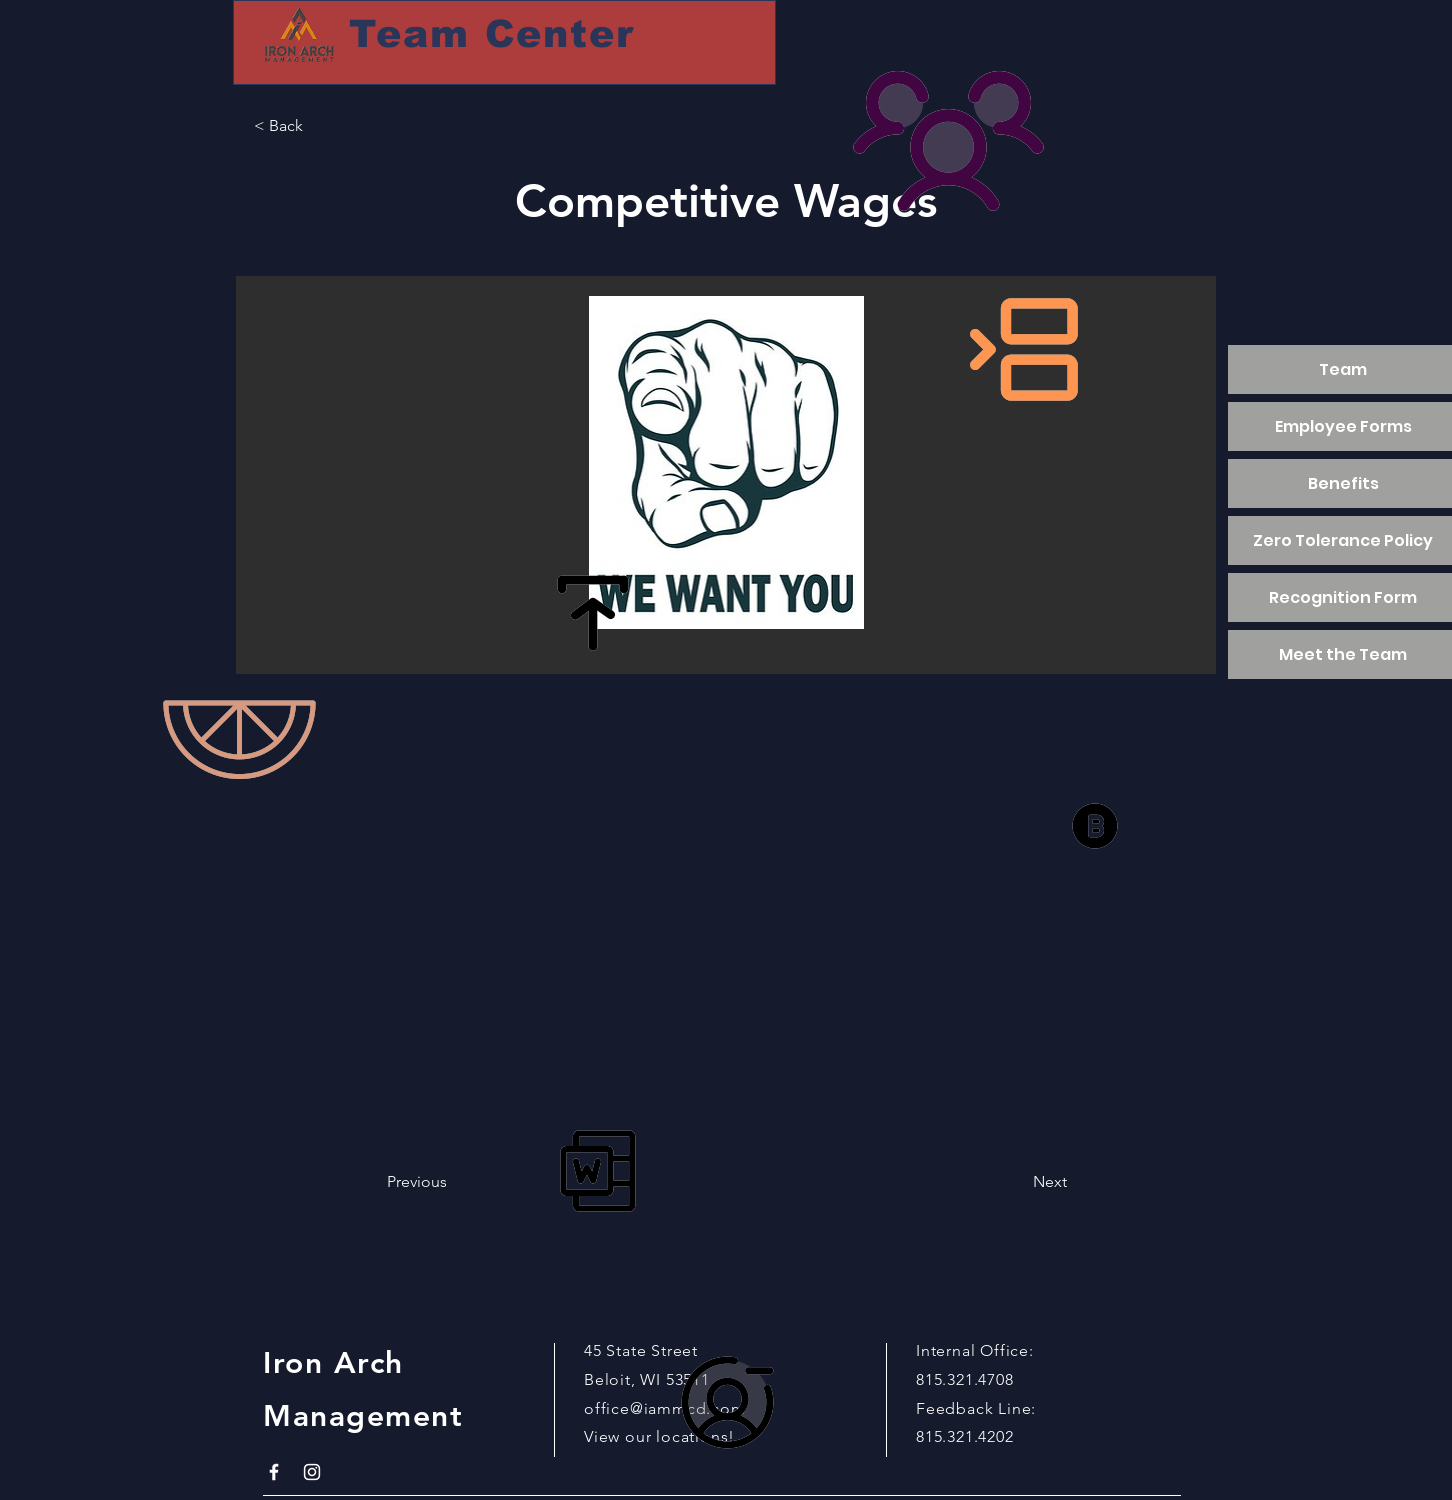 This screenshot has width=1452, height=1500. Describe the element at coordinates (593, 611) in the screenshot. I see `upload a file or document` at that location.